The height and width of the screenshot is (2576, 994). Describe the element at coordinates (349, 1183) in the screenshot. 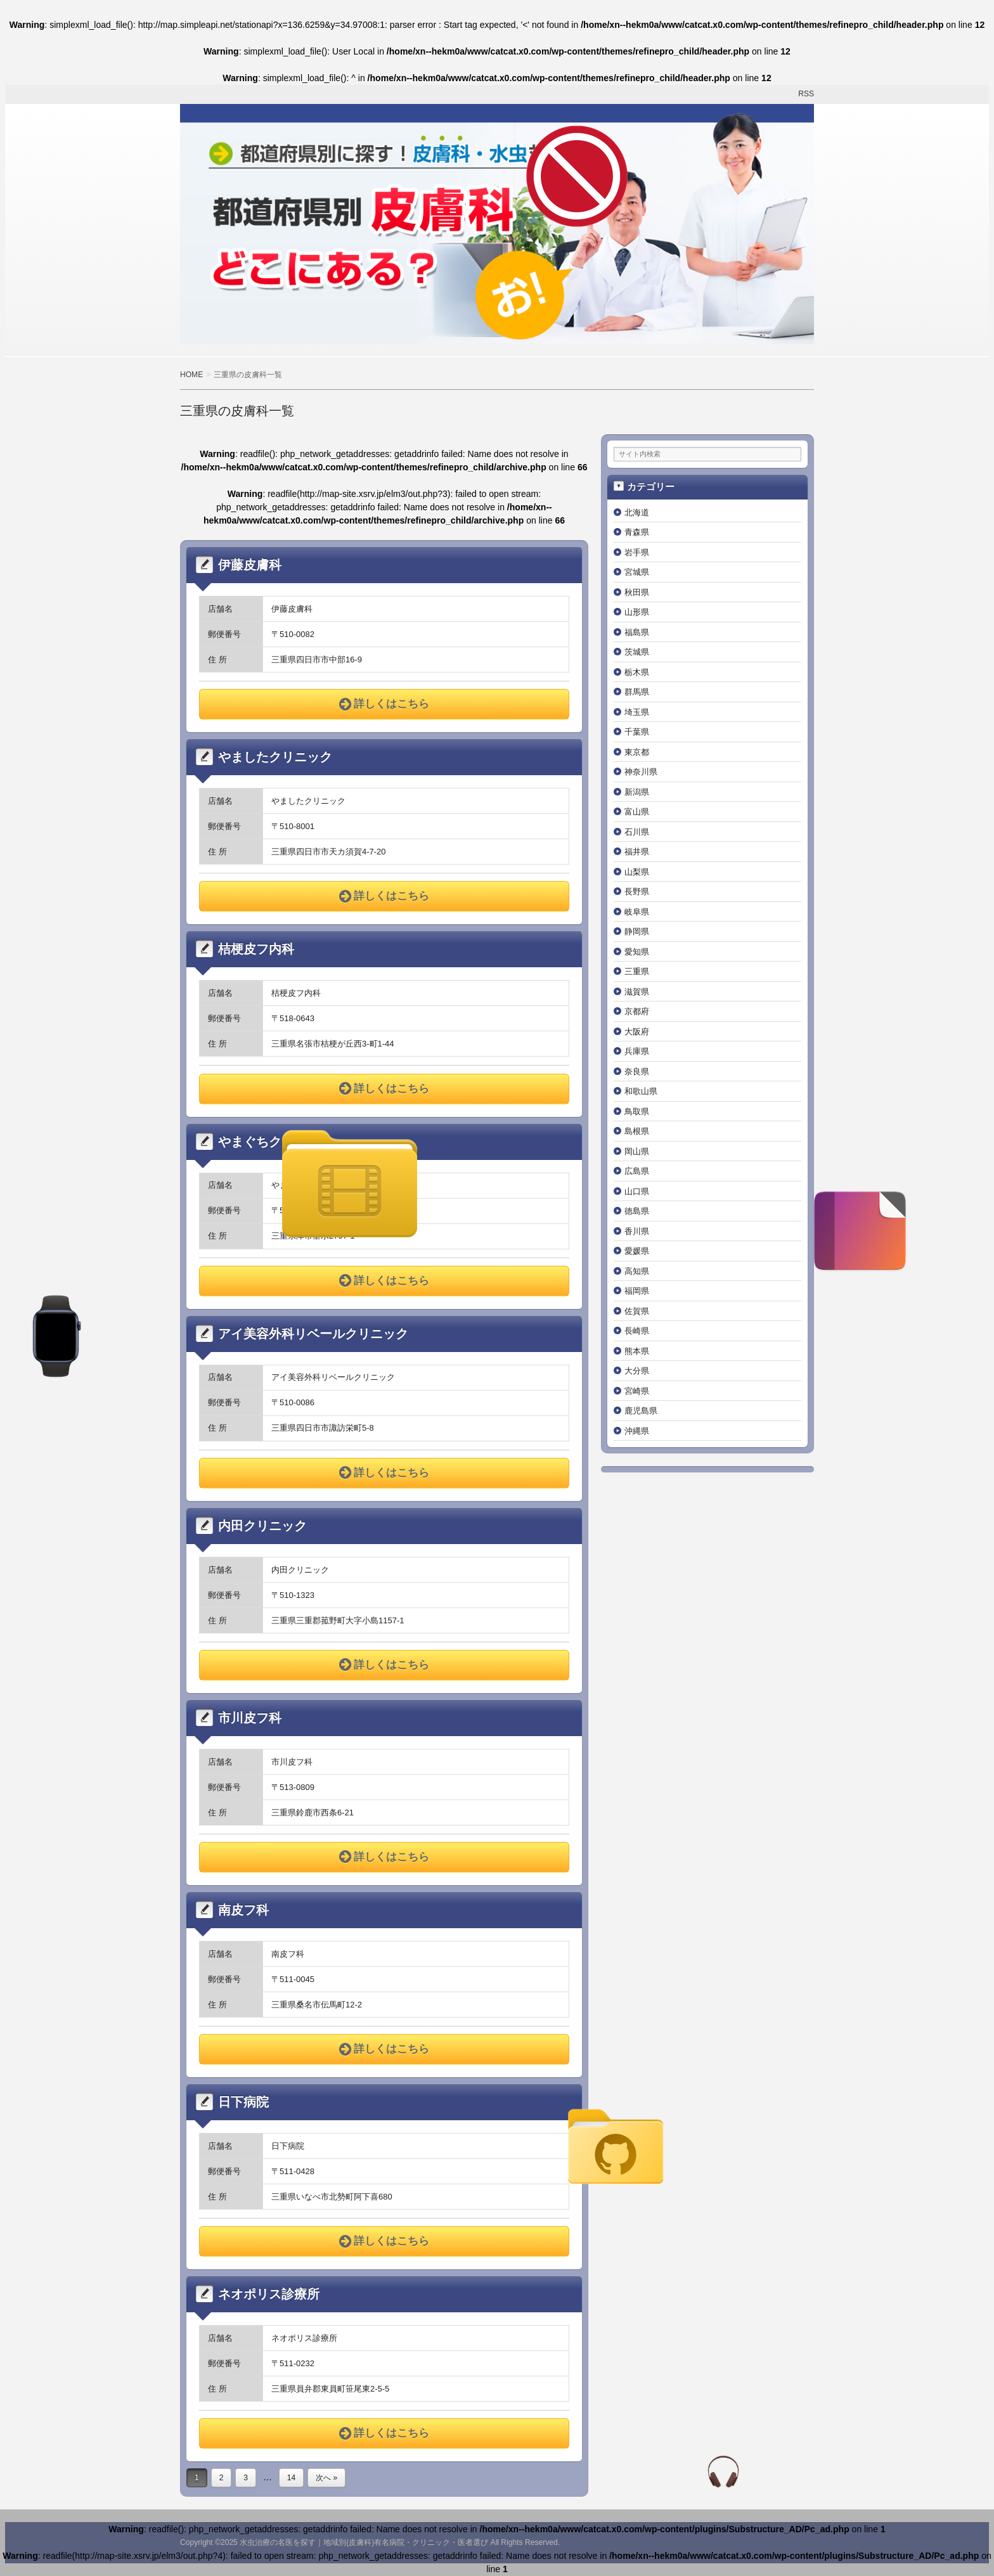

I see `open your videos folder` at that location.